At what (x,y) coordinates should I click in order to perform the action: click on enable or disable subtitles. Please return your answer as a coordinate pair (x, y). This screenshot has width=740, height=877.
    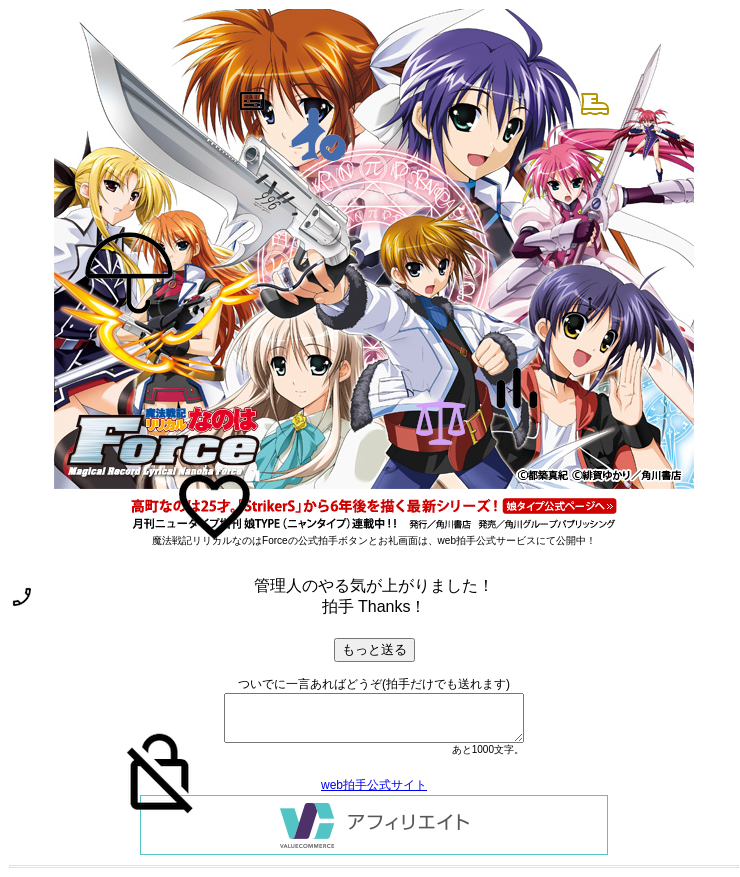
    Looking at the image, I should click on (252, 101).